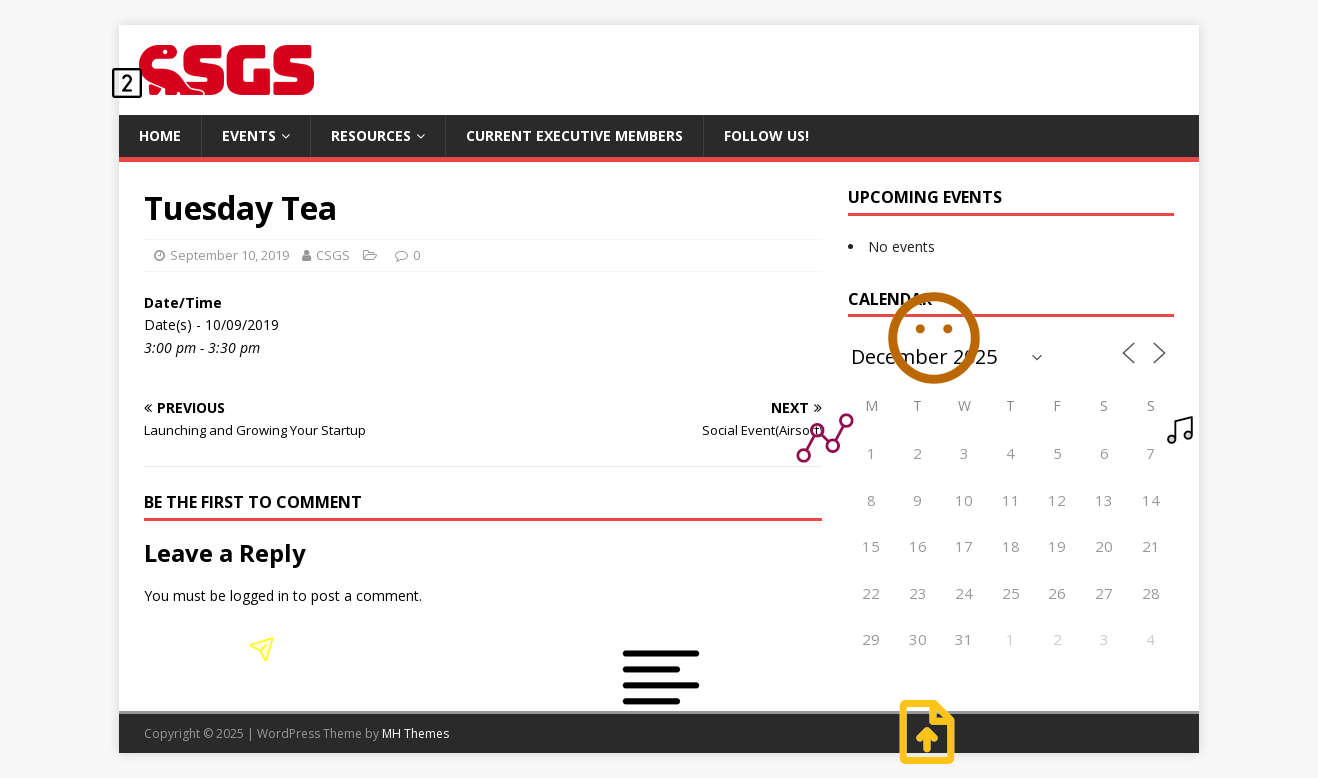  Describe the element at coordinates (825, 438) in the screenshot. I see `view connected data points or nodes` at that location.